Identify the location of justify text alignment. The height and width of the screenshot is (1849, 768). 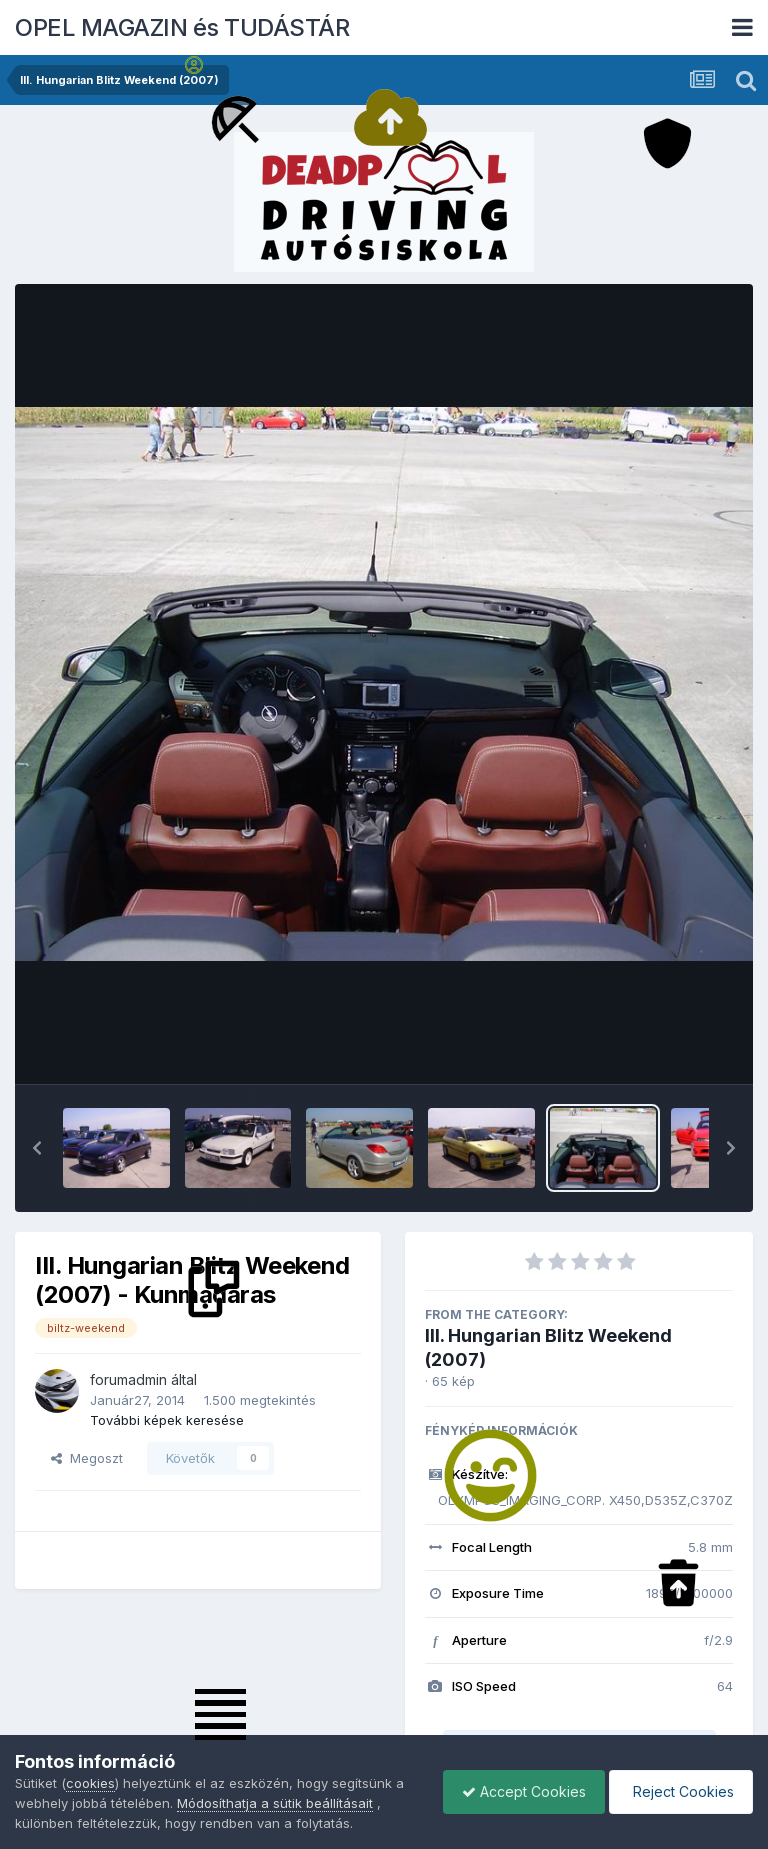
(220, 1714).